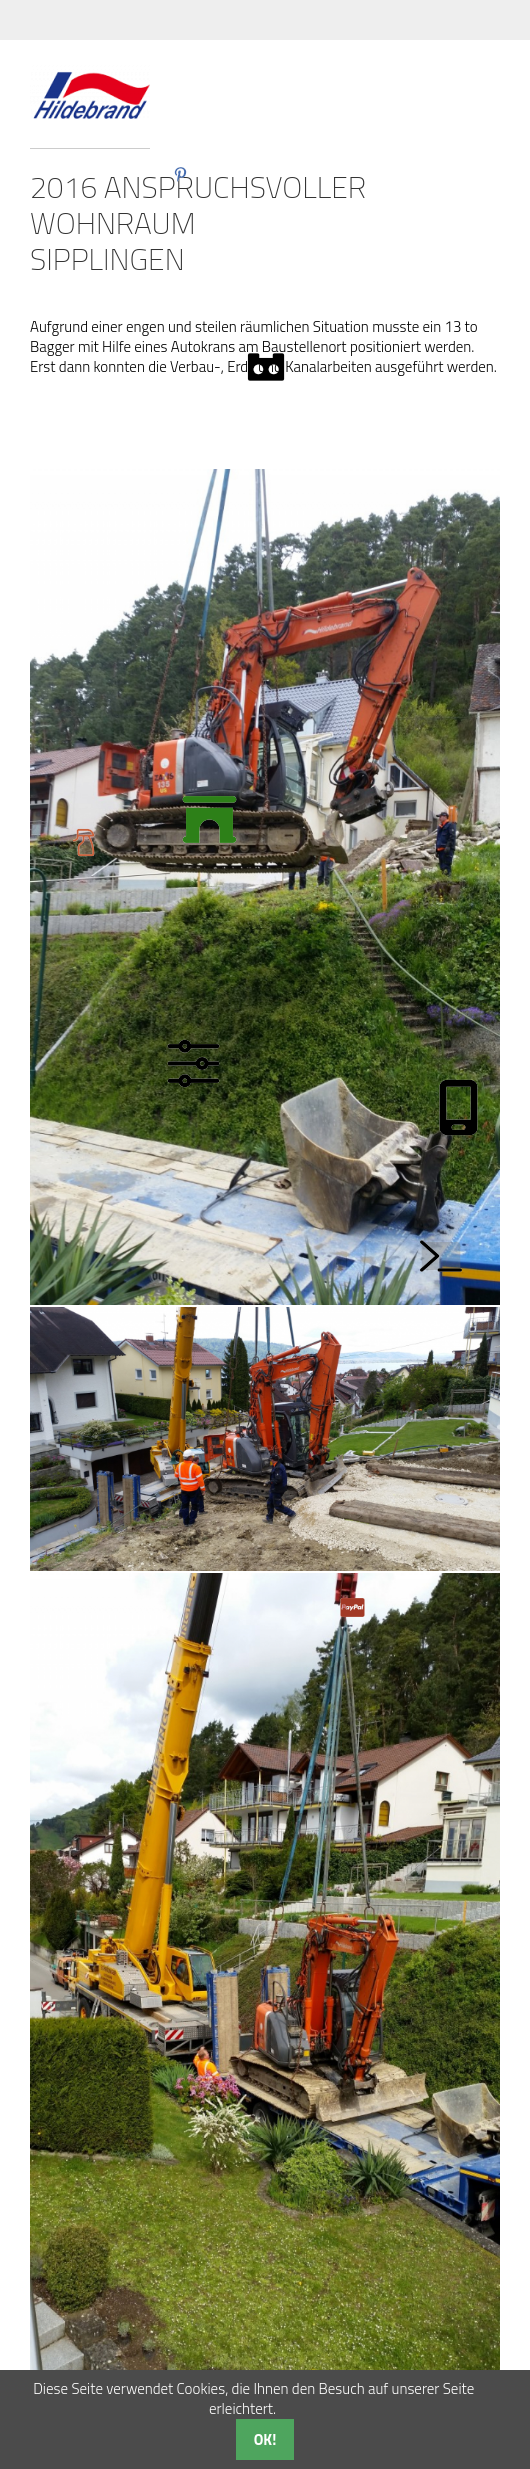 The width and height of the screenshot is (530, 2469). Describe the element at coordinates (209, 819) in the screenshot. I see `view architectural landmarks or monuments` at that location.